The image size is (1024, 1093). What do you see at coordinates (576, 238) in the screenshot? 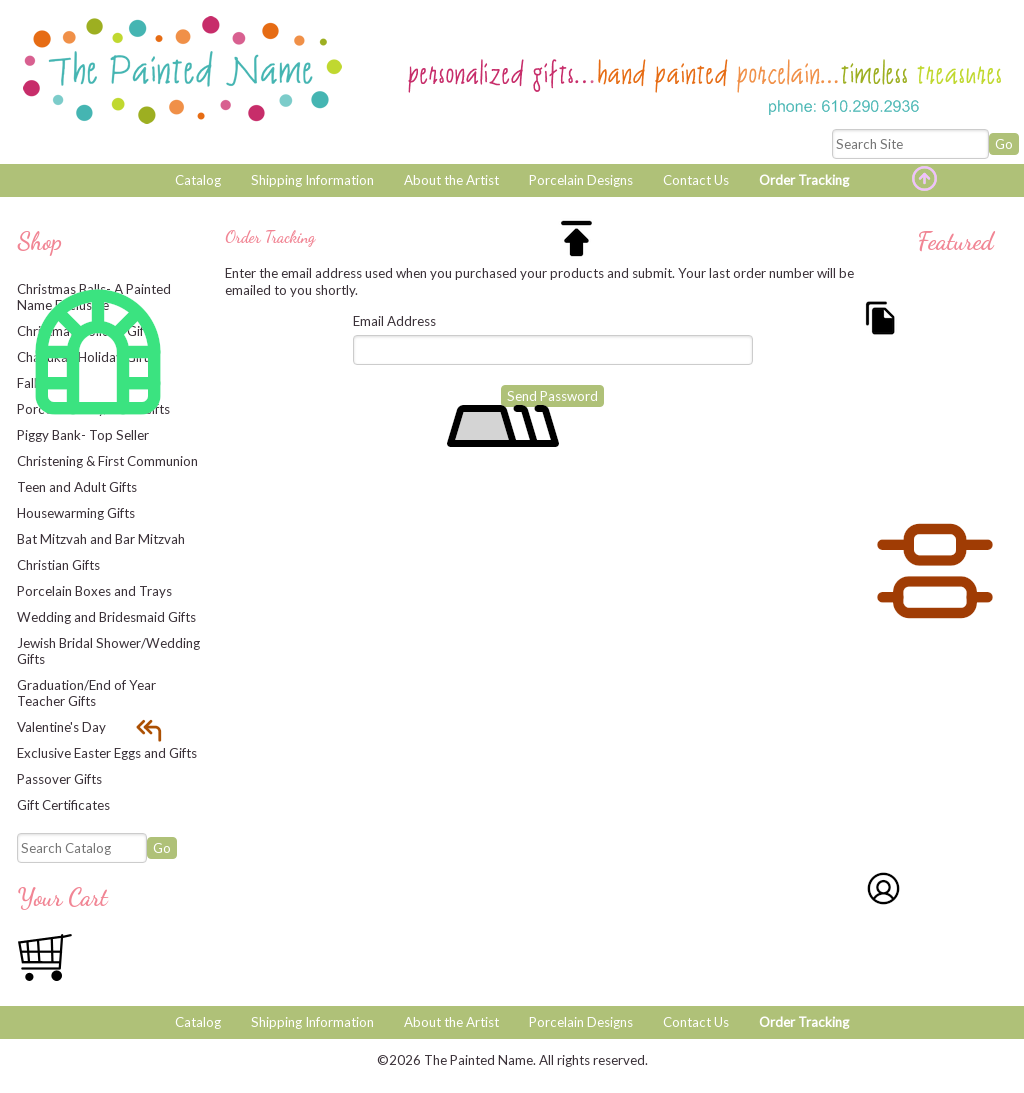
I see `publish or upload content` at bounding box center [576, 238].